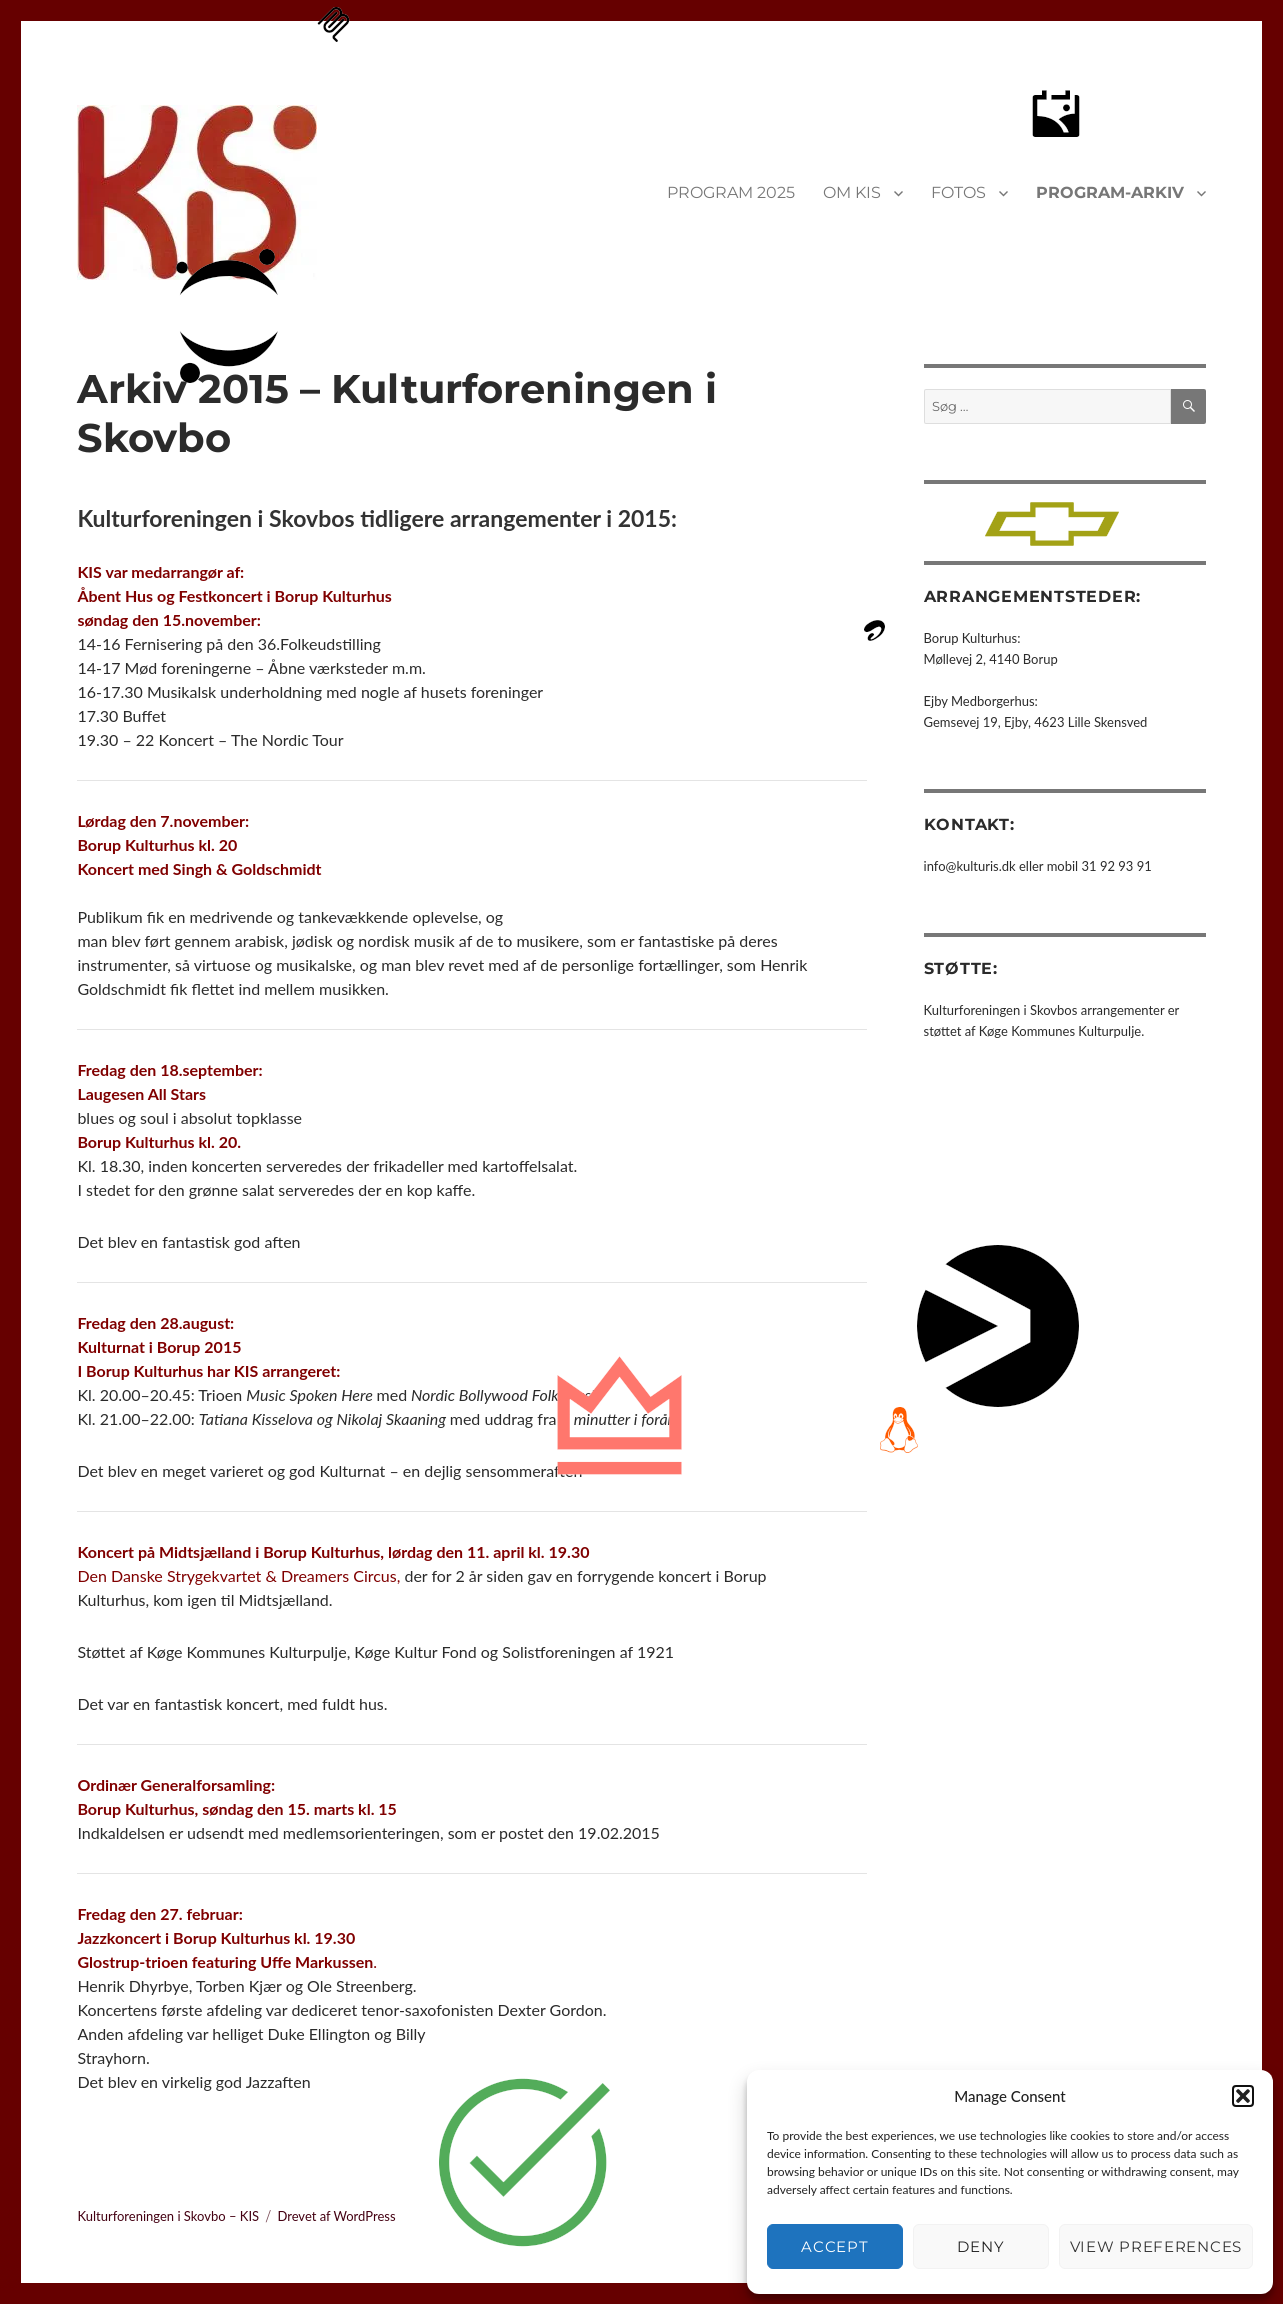  Describe the element at coordinates (1052, 524) in the screenshot. I see `chevrolet brand logo` at that location.